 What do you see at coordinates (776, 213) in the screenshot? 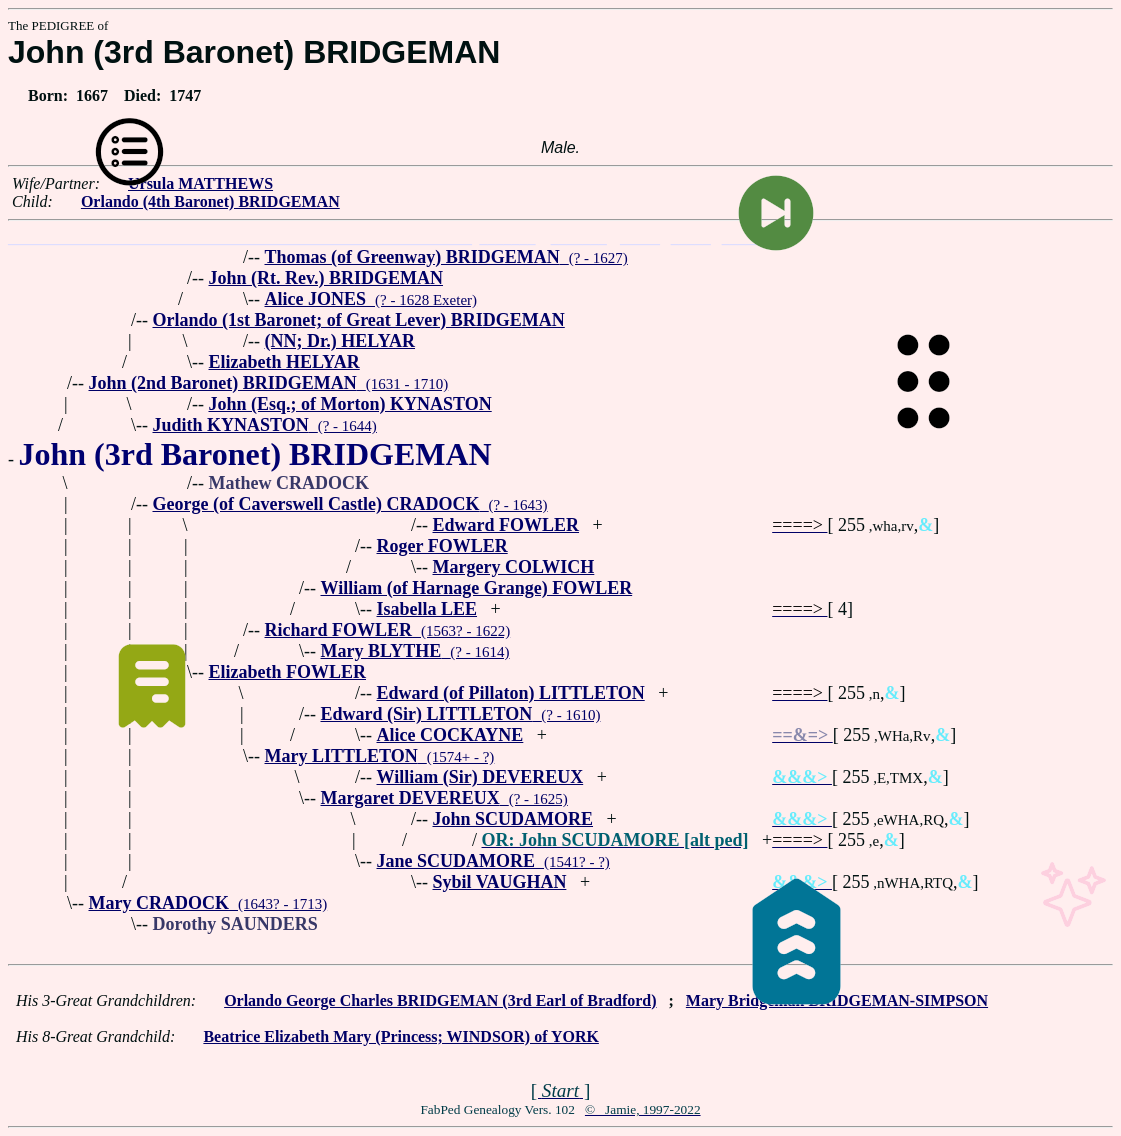
I see `skip to the next track` at bounding box center [776, 213].